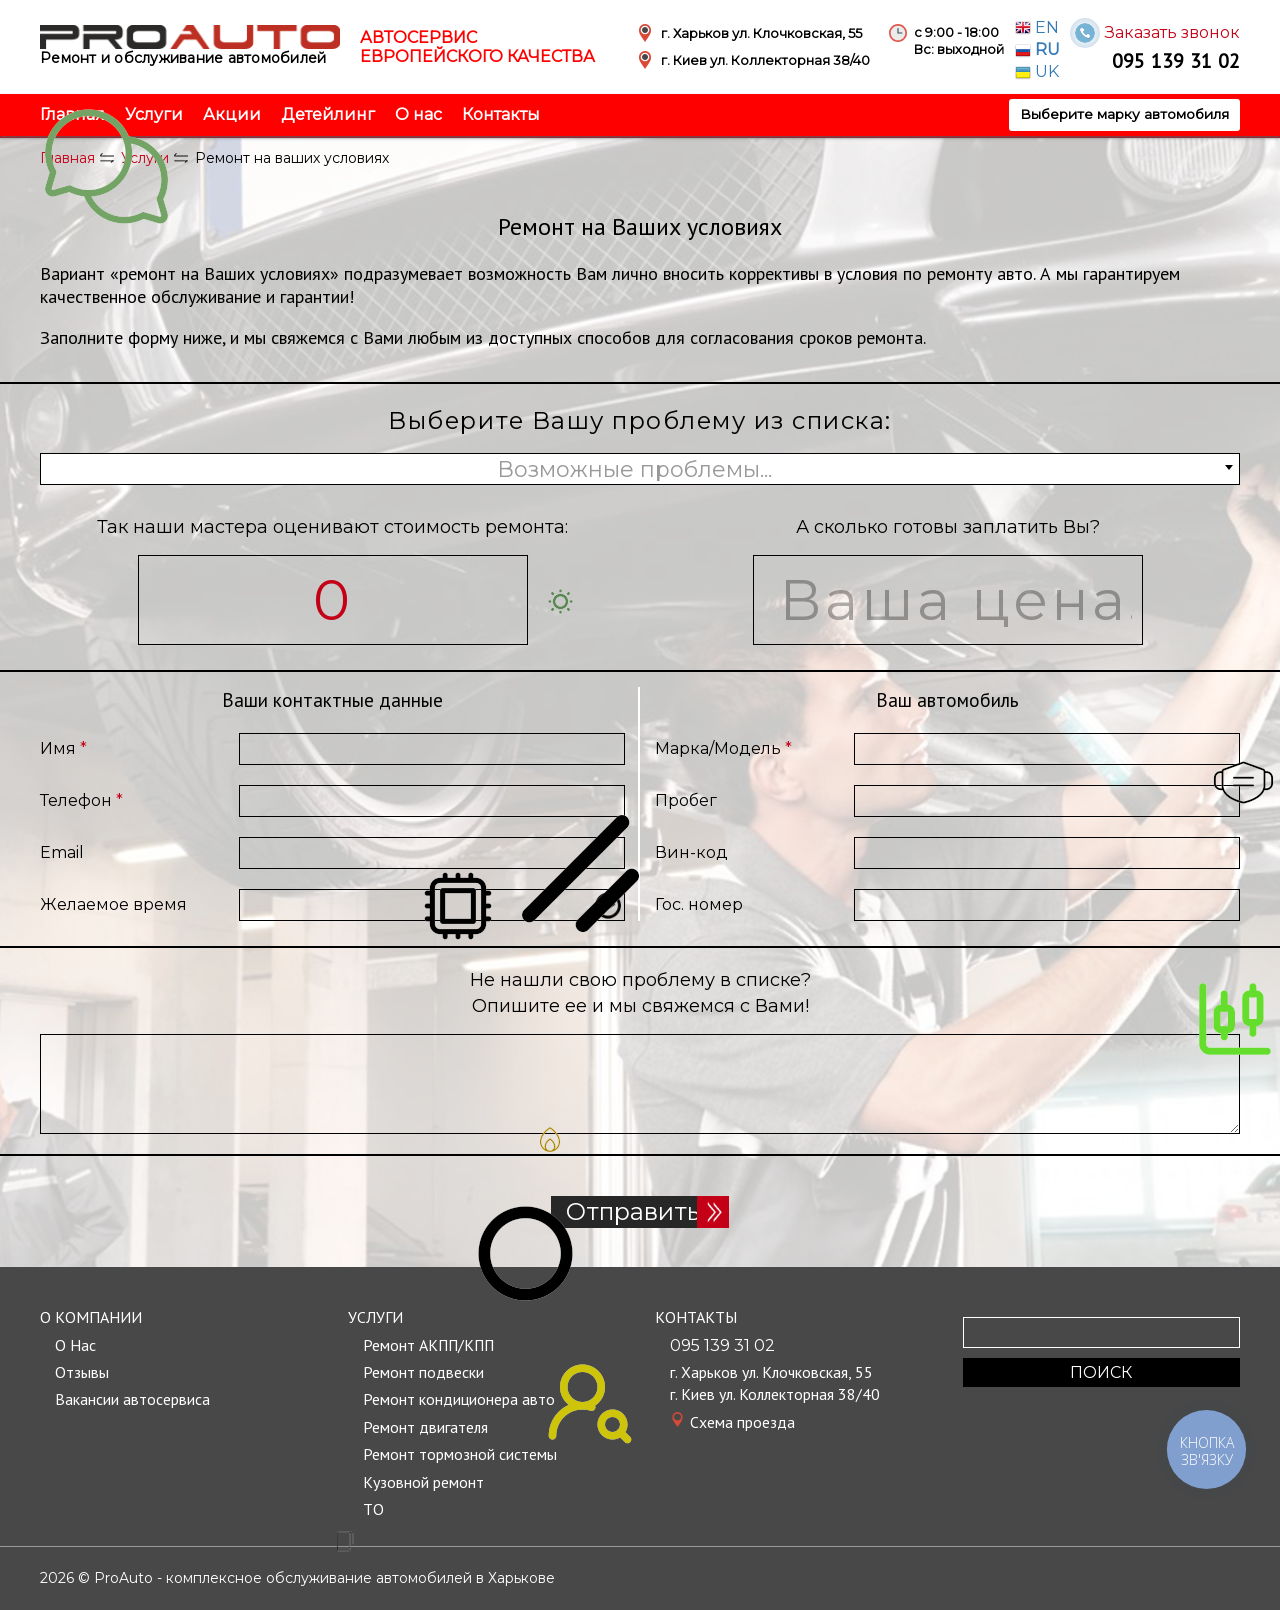  Describe the element at coordinates (458, 906) in the screenshot. I see `view processor or hardware information` at that location.